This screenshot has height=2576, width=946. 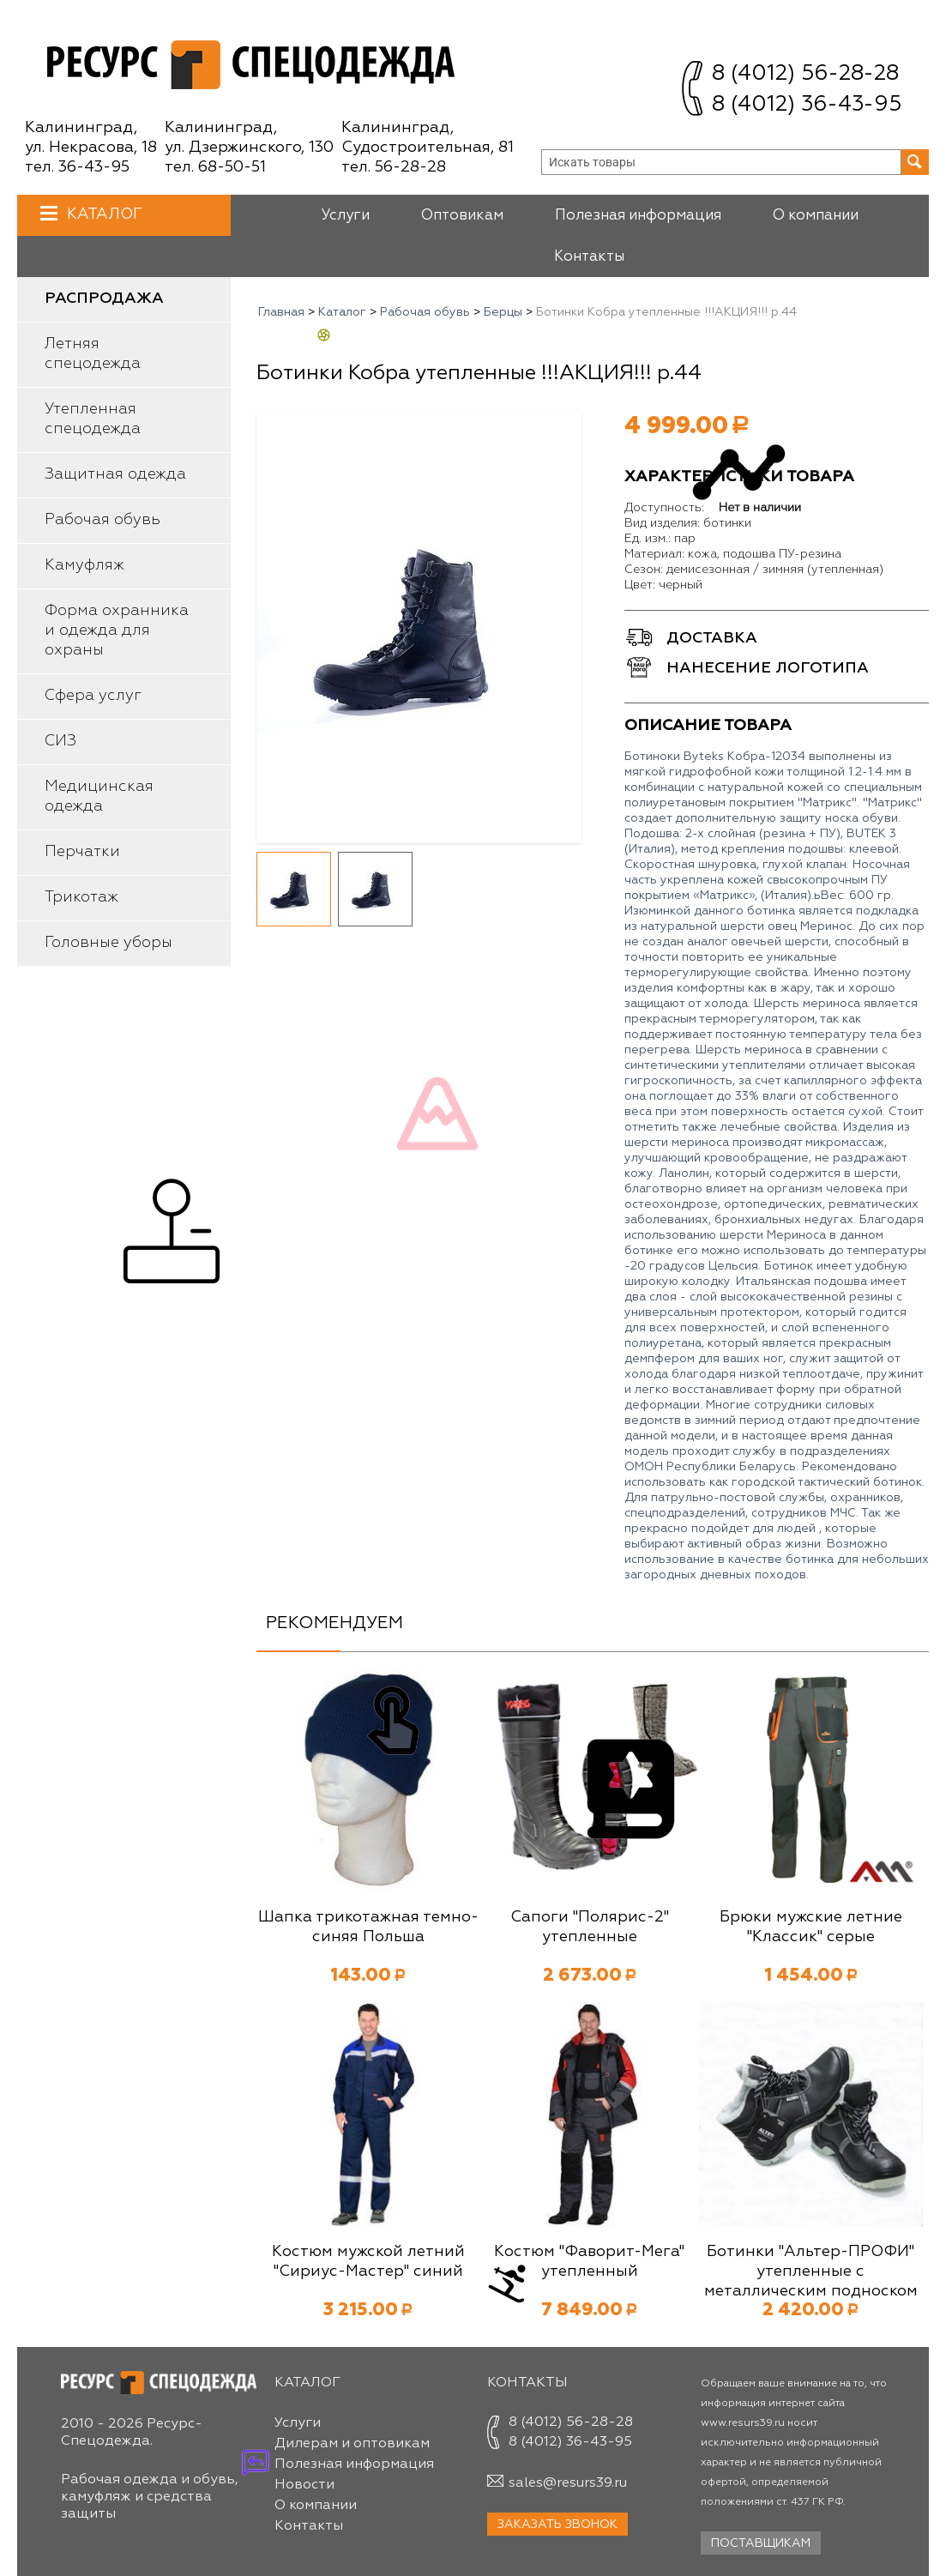 I want to click on view activity timeline or history, so click(x=738, y=472).